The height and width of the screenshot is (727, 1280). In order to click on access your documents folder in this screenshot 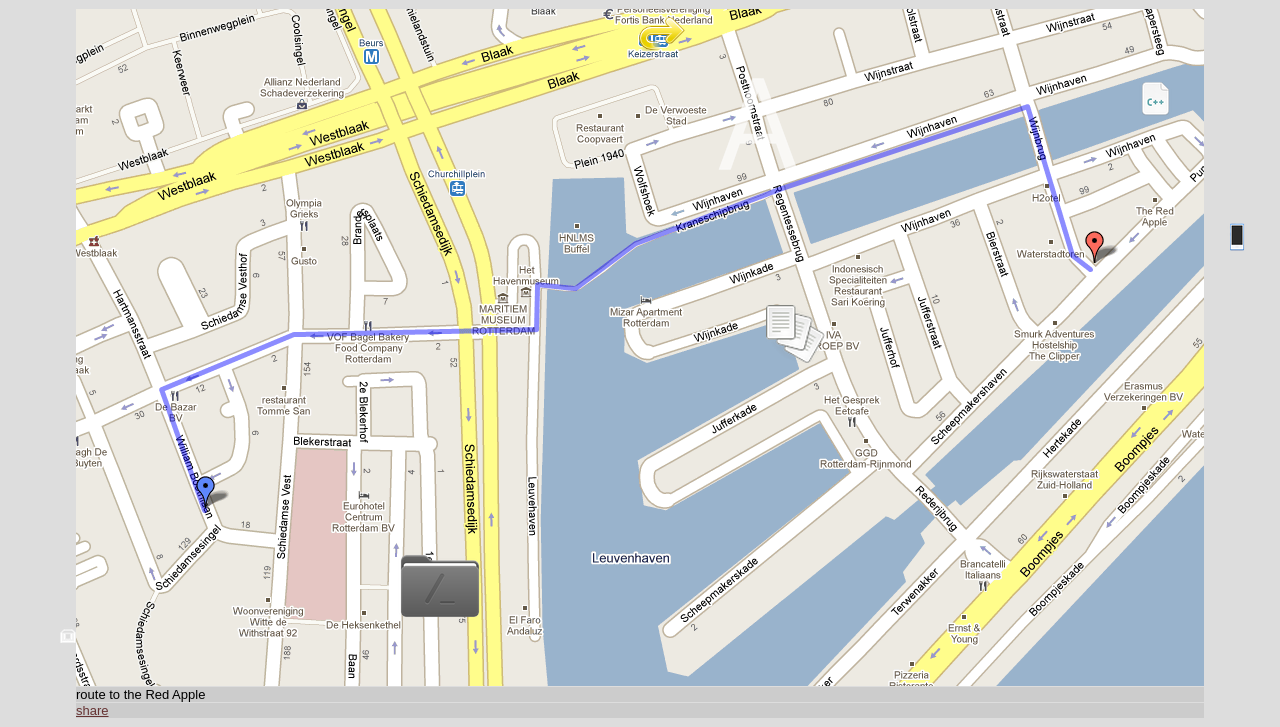, I will do `click(795, 334)`.